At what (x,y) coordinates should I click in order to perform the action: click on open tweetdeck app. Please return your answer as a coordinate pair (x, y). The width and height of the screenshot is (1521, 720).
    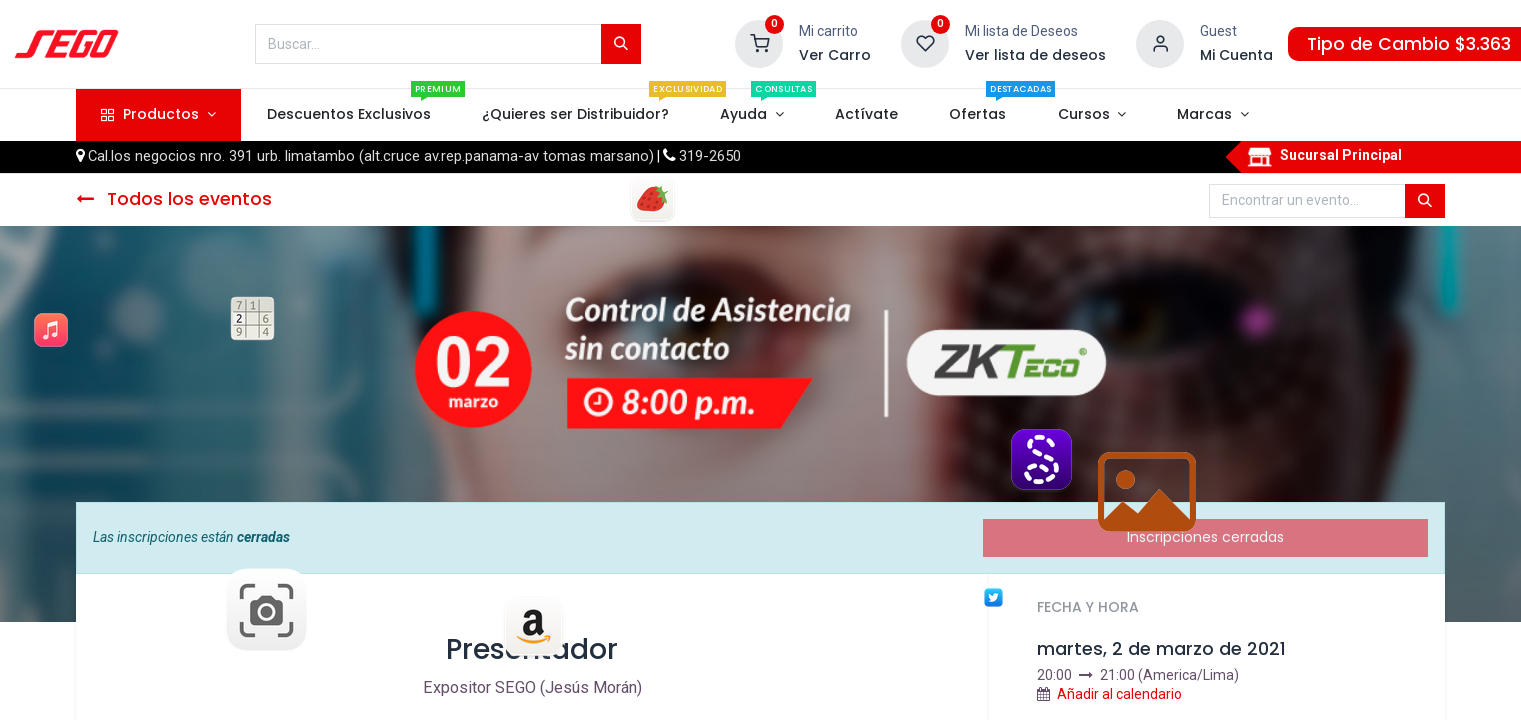
    Looking at the image, I should click on (993, 597).